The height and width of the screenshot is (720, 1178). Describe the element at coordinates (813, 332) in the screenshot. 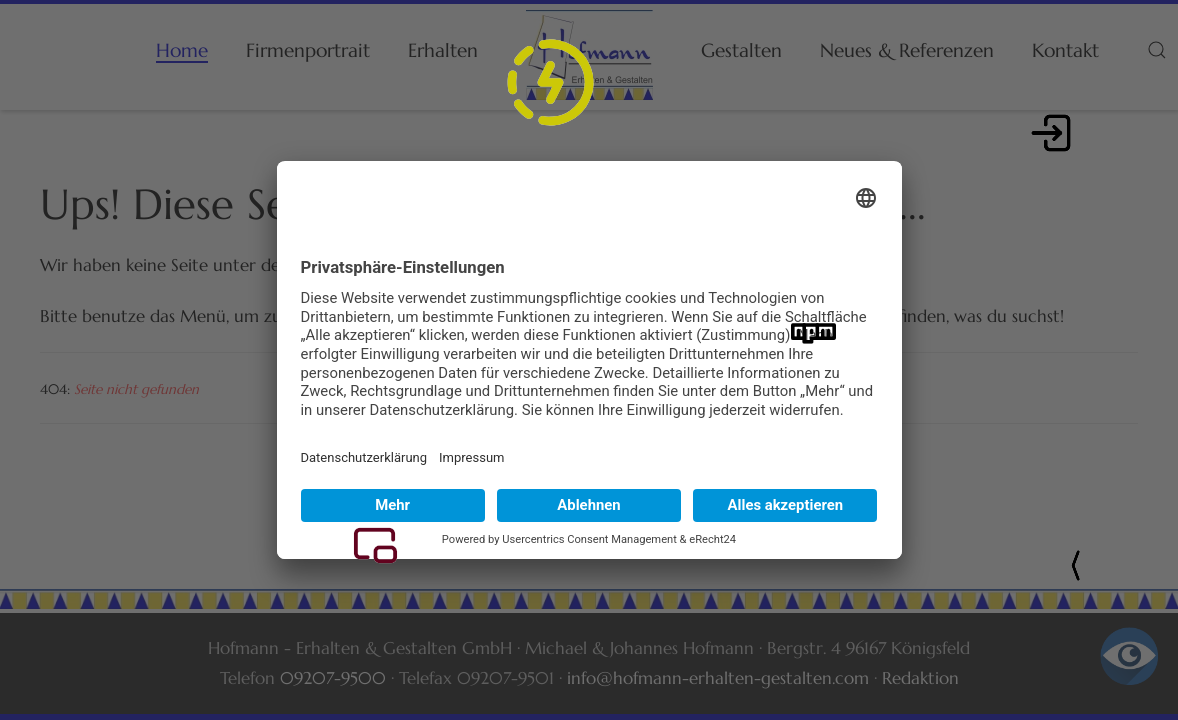

I see `npm package manager logo` at that location.